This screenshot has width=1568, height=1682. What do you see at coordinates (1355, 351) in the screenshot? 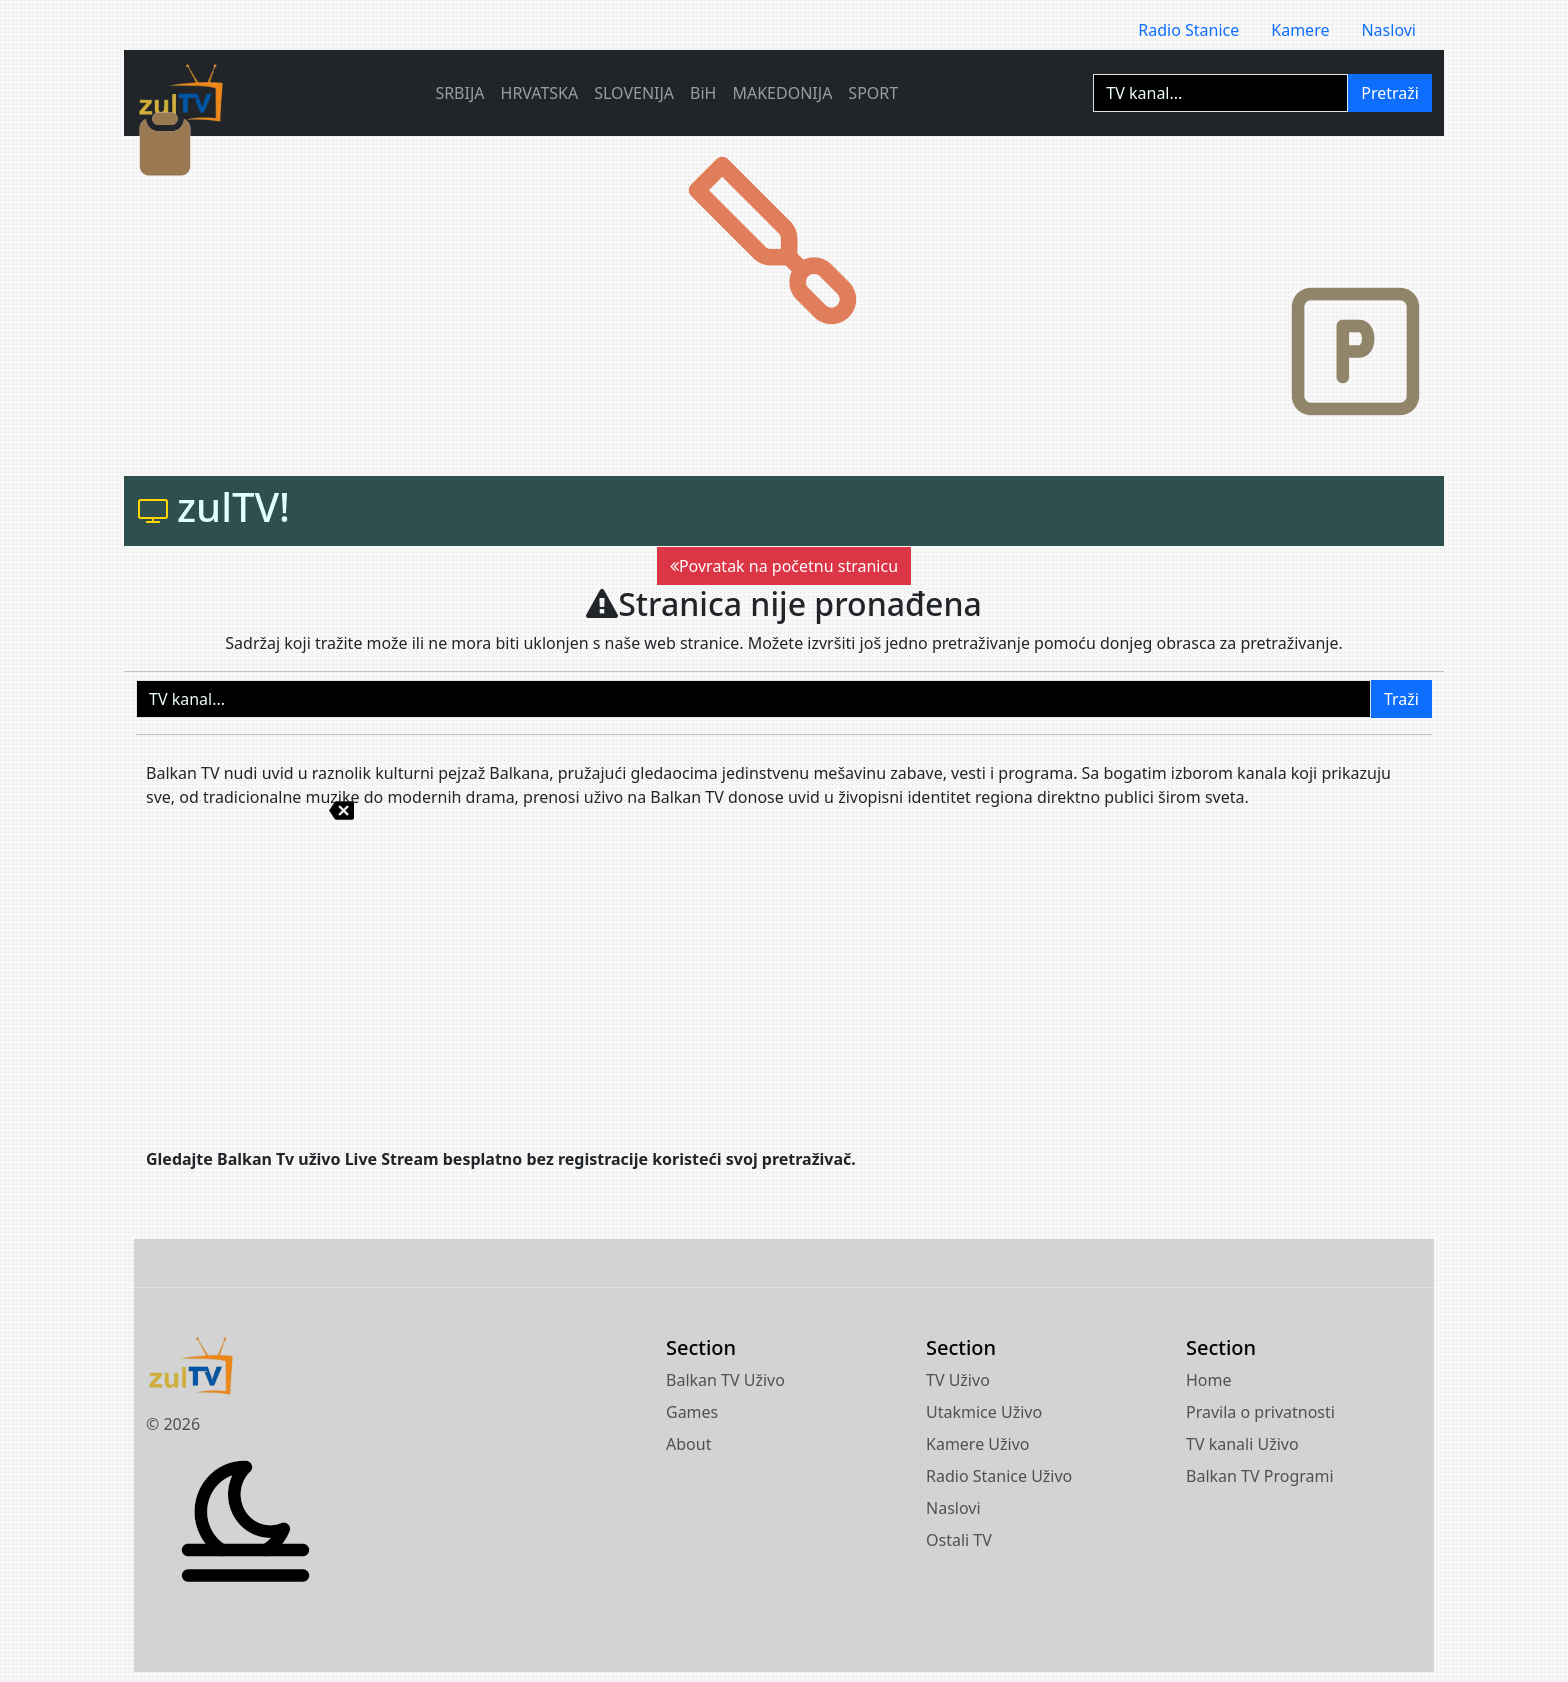
I see `find nearby parking locations` at bounding box center [1355, 351].